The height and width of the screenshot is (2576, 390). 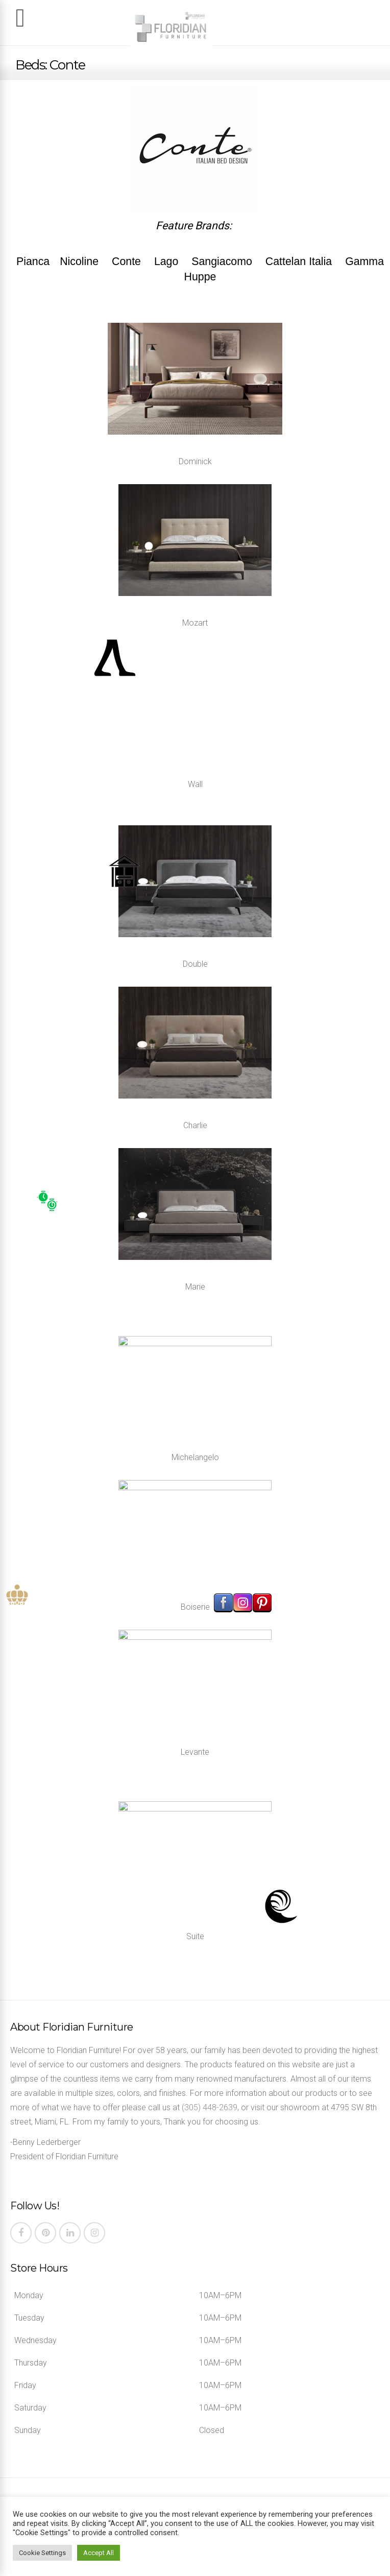 What do you see at coordinates (17, 1594) in the screenshot?
I see `indicates premium or royal status in a game` at bounding box center [17, 1594].